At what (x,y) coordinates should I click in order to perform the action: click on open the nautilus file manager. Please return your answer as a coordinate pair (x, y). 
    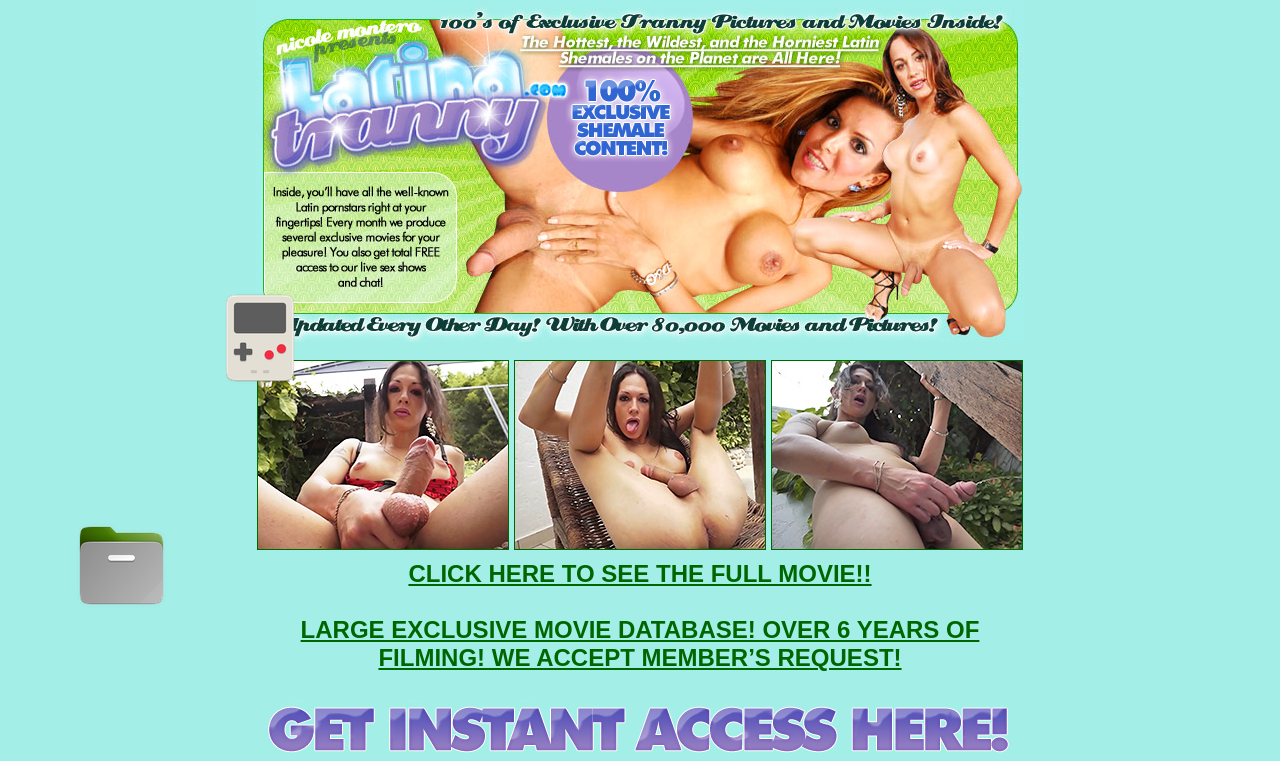
    Looking at the image, I should click on (121, 565).